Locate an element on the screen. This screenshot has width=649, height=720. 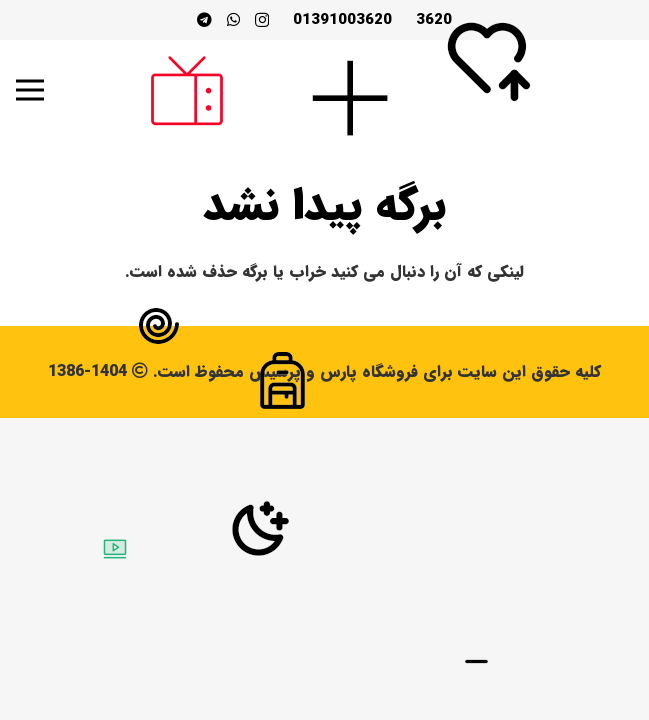
indicates loading or processing in progress is located at coordinates (159, 326).